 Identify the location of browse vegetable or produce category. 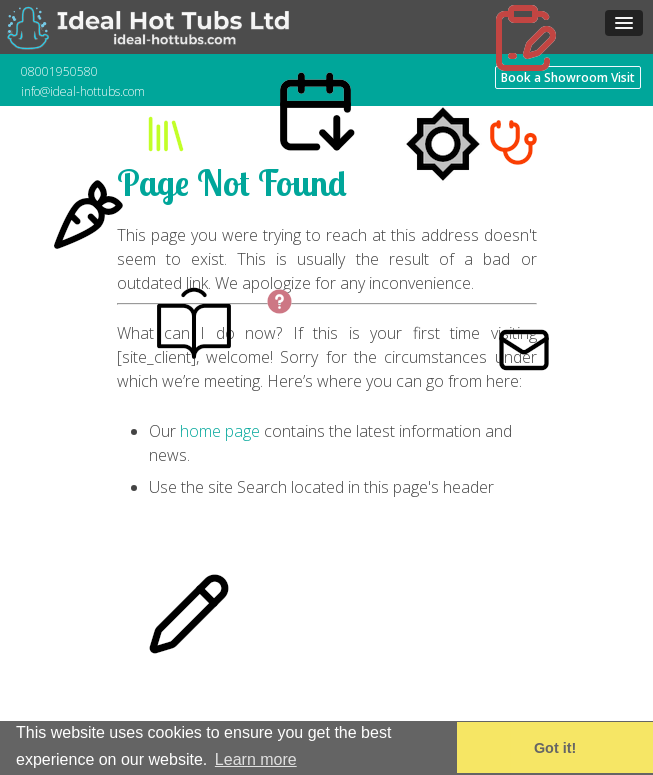
(88, 215).